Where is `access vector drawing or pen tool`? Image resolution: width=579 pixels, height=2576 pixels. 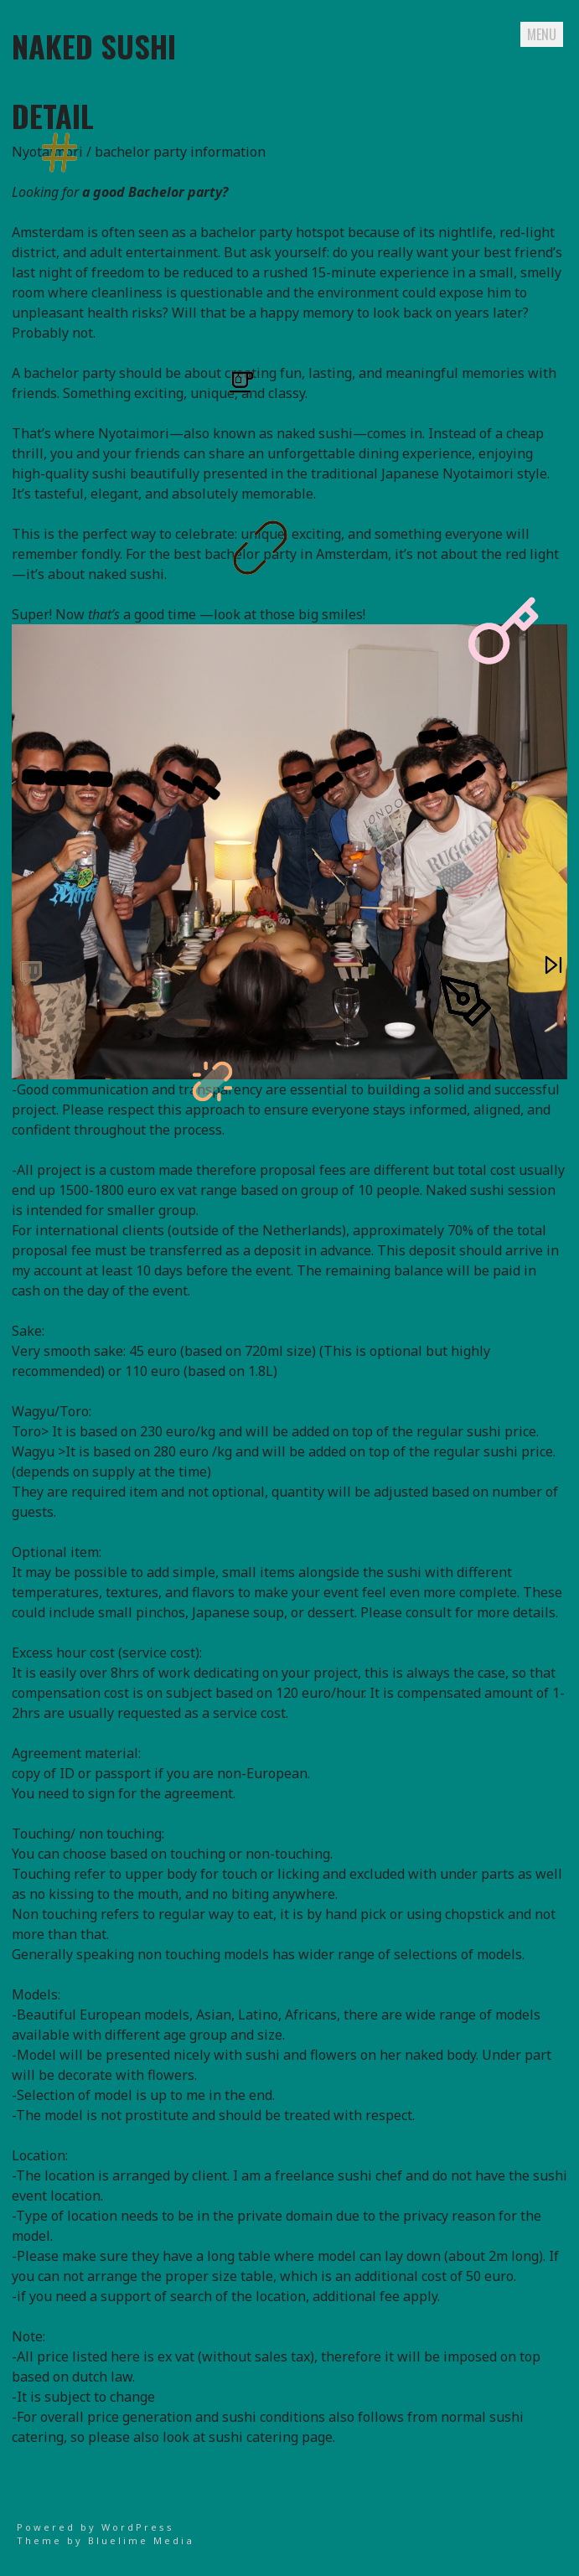 access vector drawing or pen tool is located at coordinates (465, 1001).